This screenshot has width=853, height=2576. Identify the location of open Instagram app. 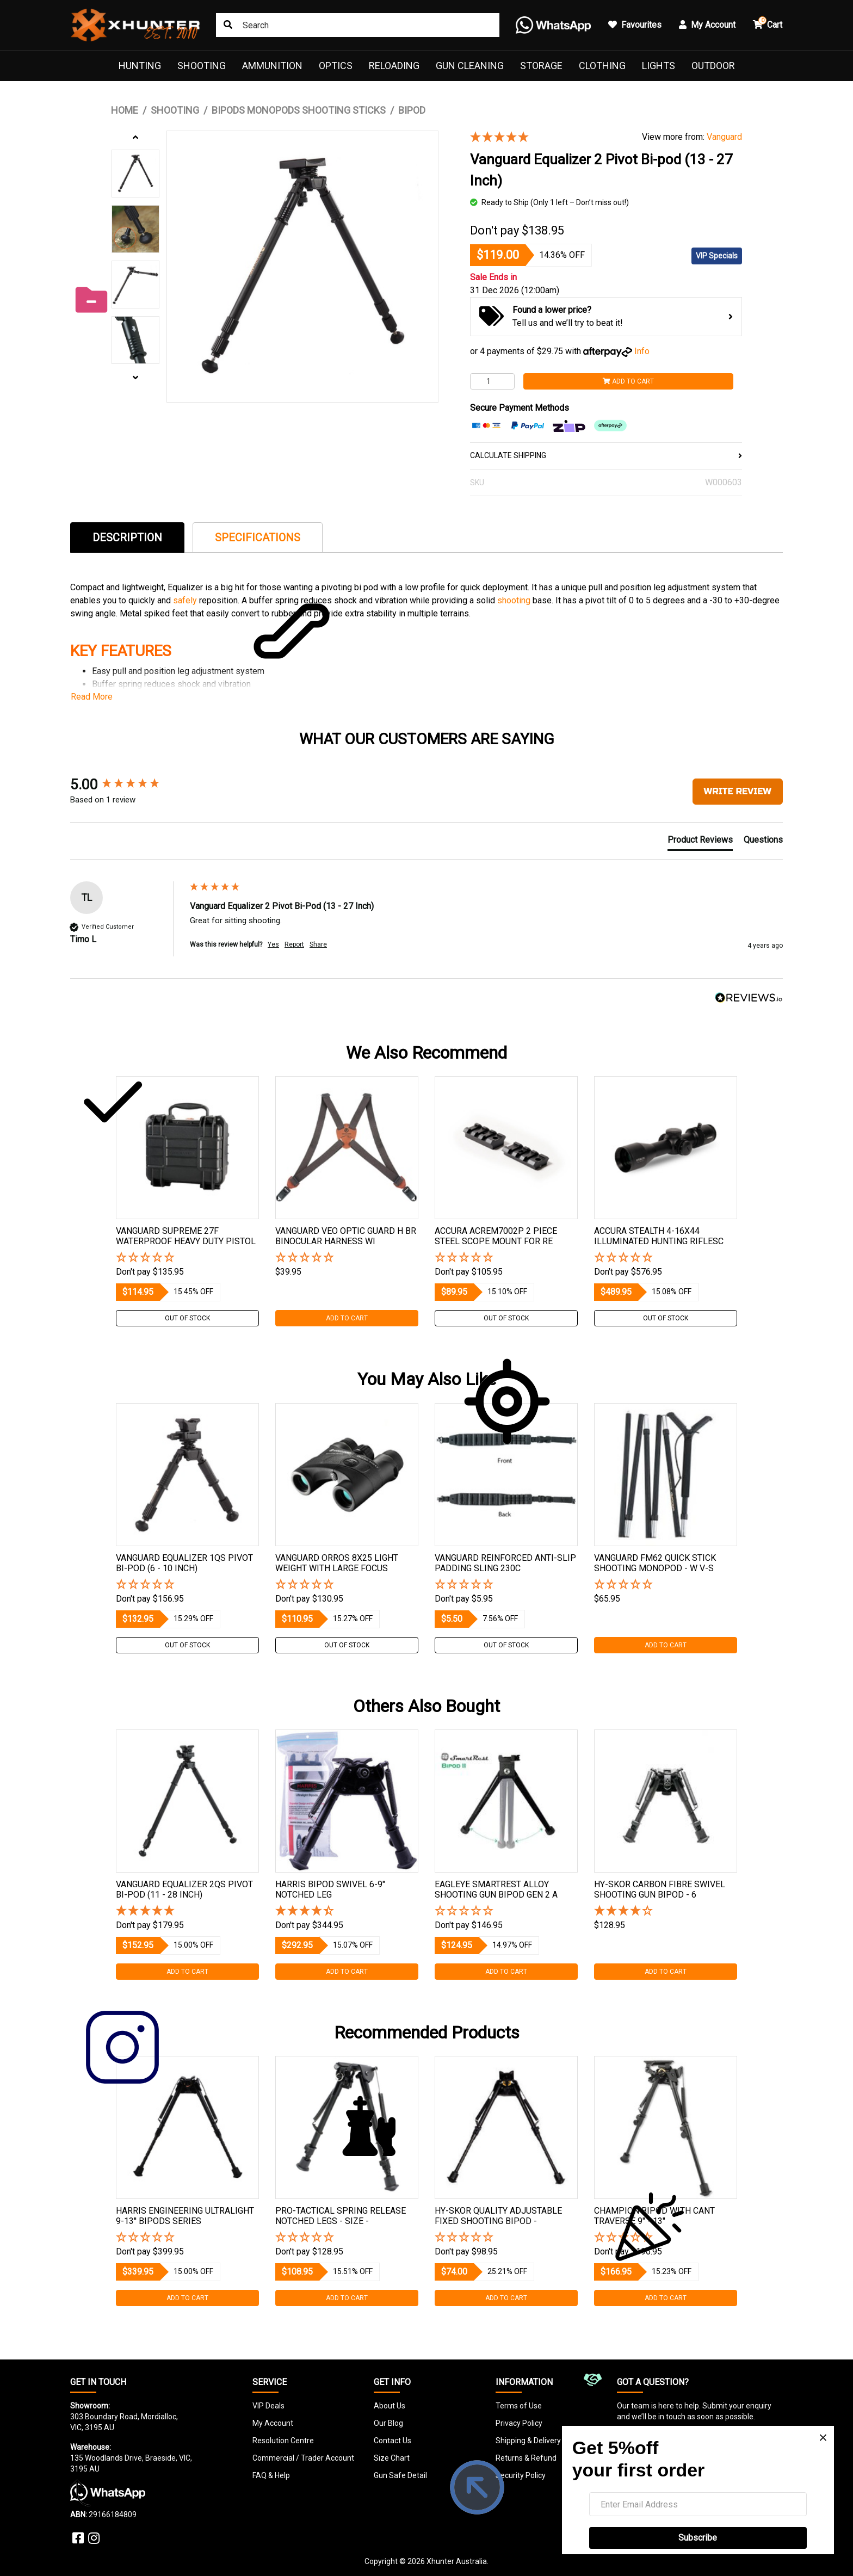
(122, 2047).